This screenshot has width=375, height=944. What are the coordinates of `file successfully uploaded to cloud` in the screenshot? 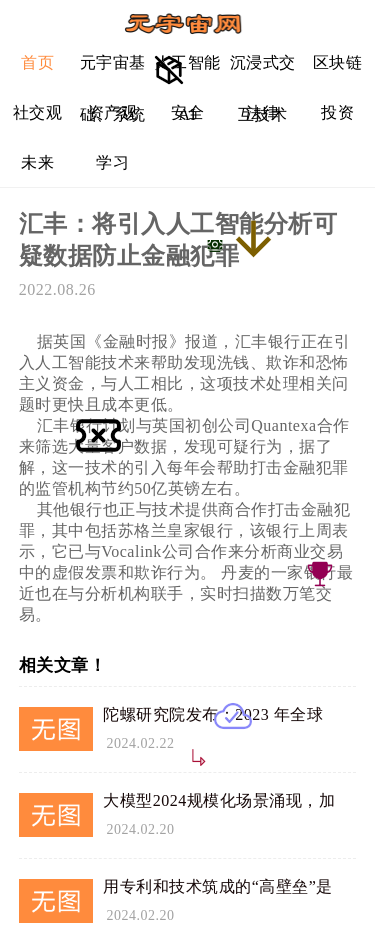 It's located at (233, 716).